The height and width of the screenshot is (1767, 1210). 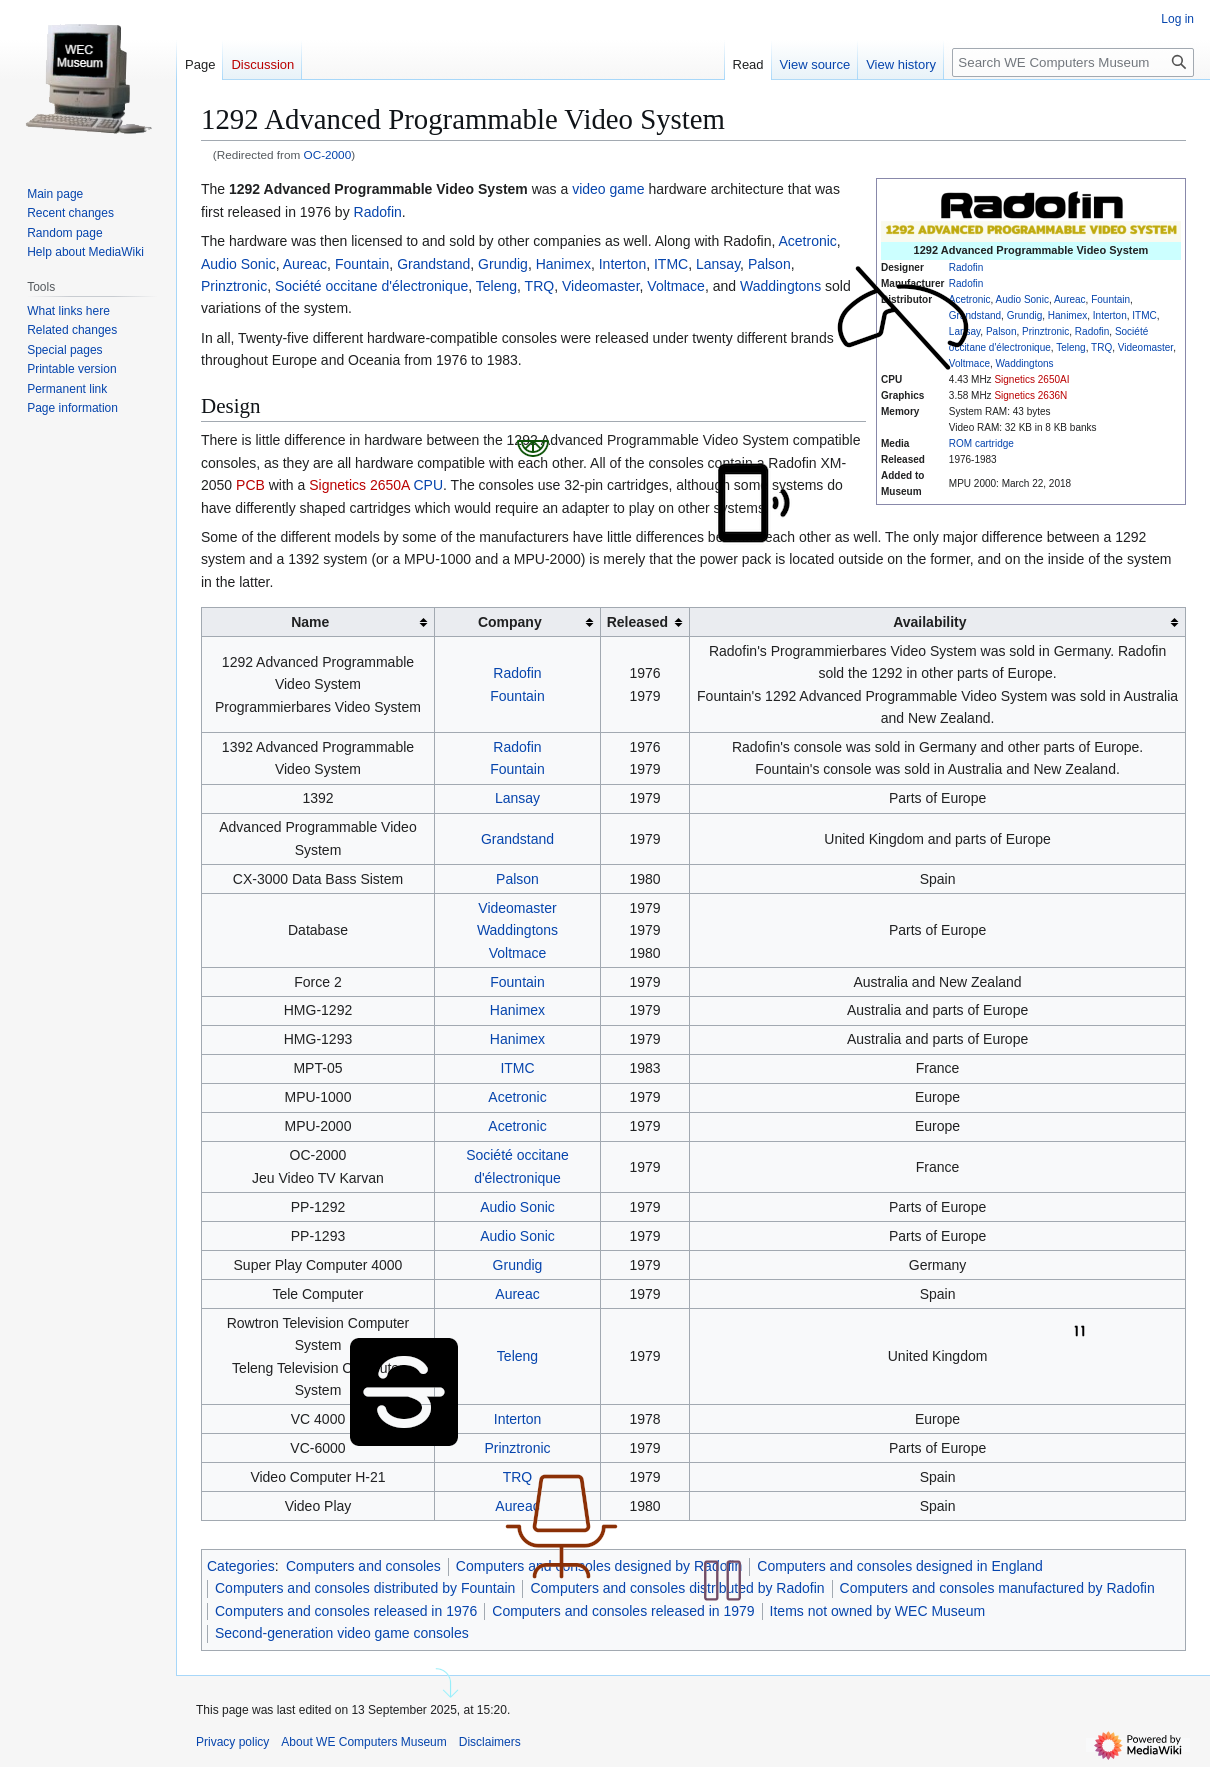 I want to click on indicates a redirect or forward action, so click(x=447, y=1683).